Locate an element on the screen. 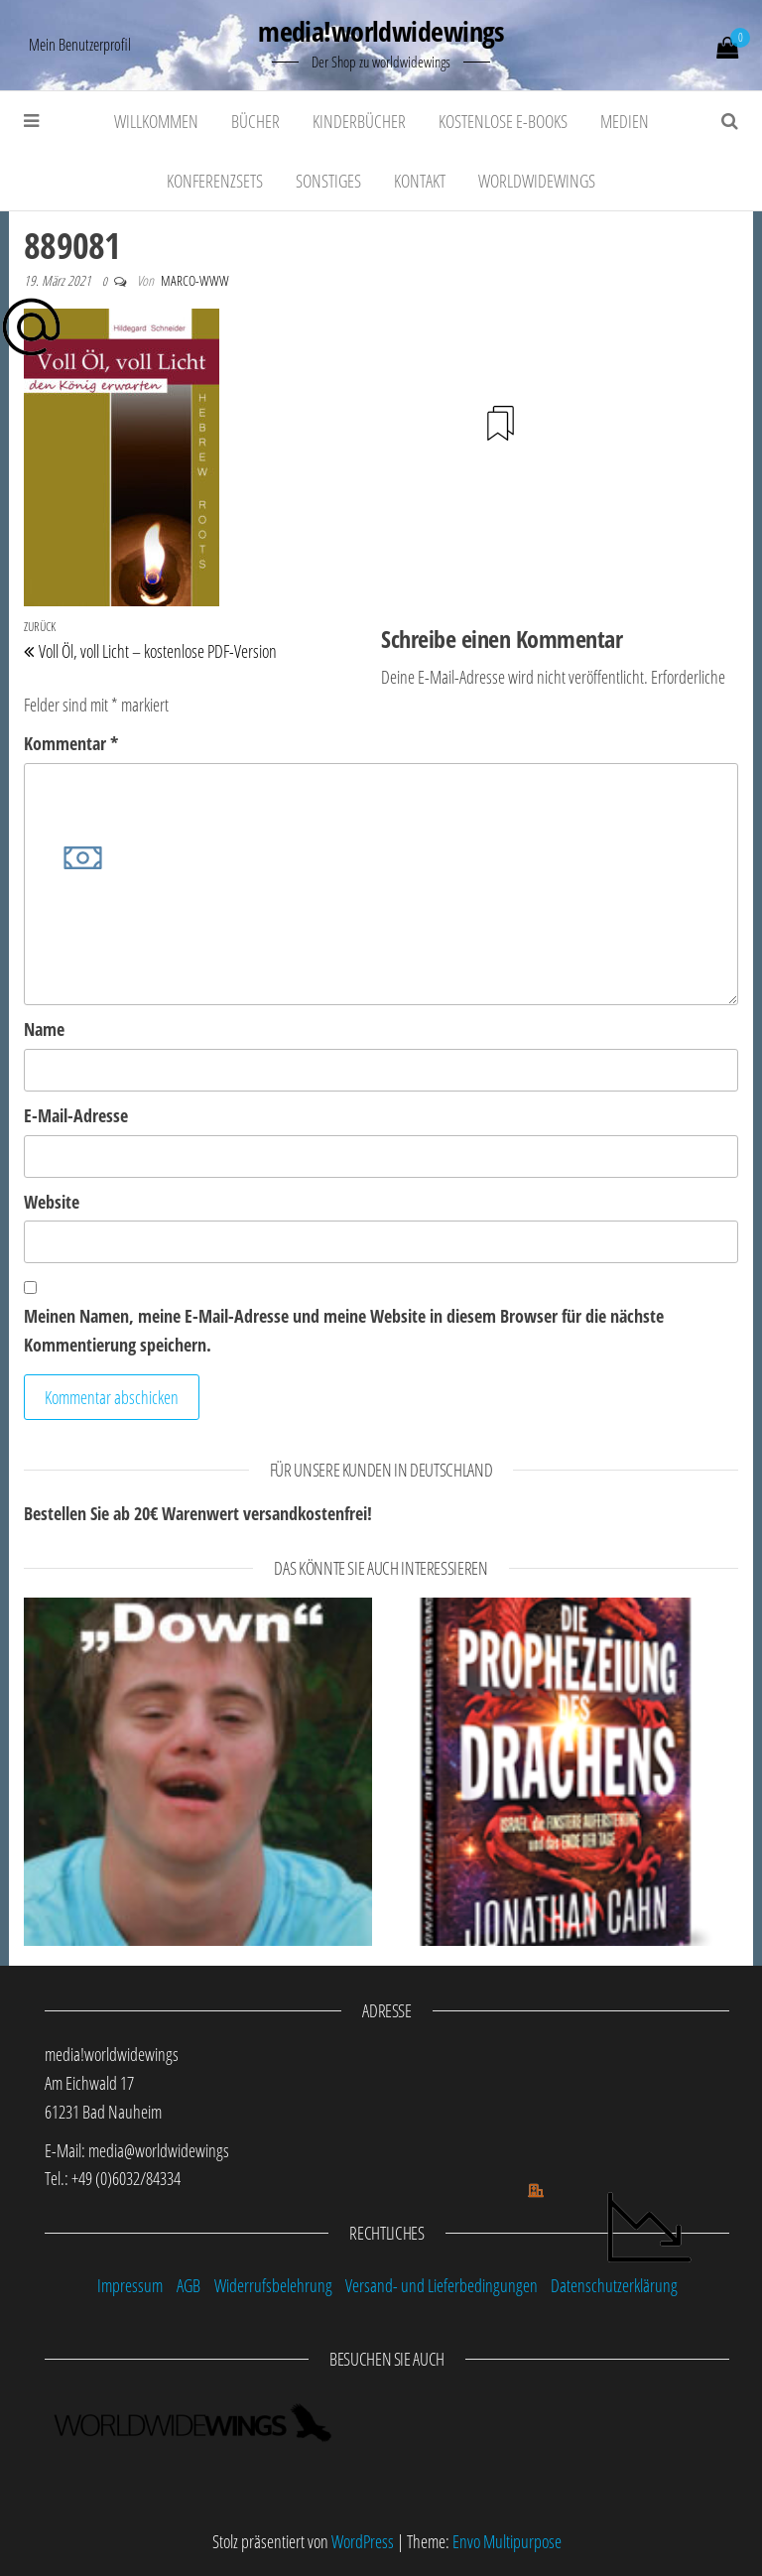  view account balance or funds is located at coordinates (82, 857).